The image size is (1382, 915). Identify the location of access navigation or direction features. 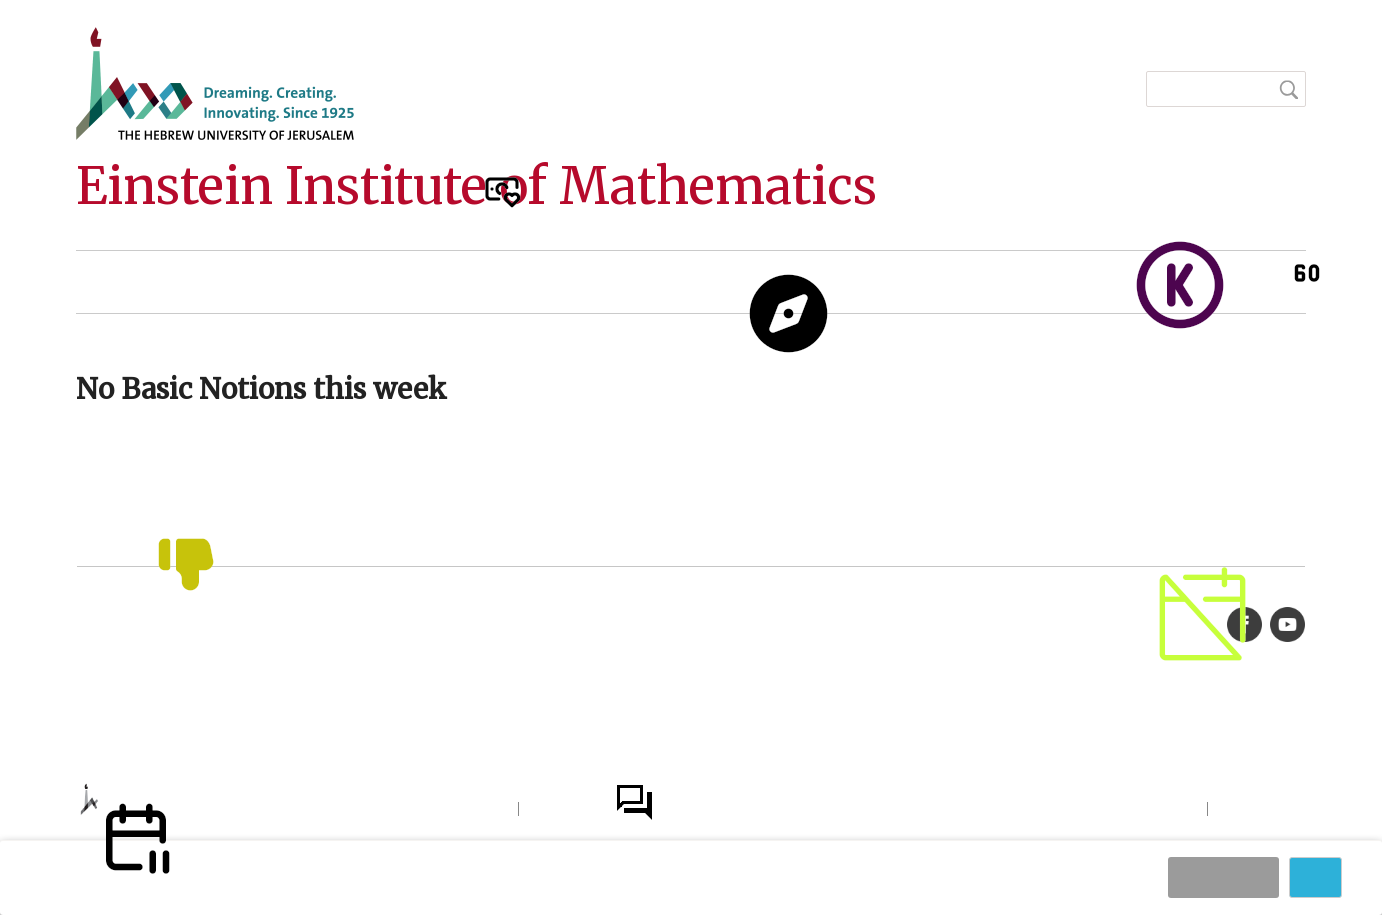
(788, 313).